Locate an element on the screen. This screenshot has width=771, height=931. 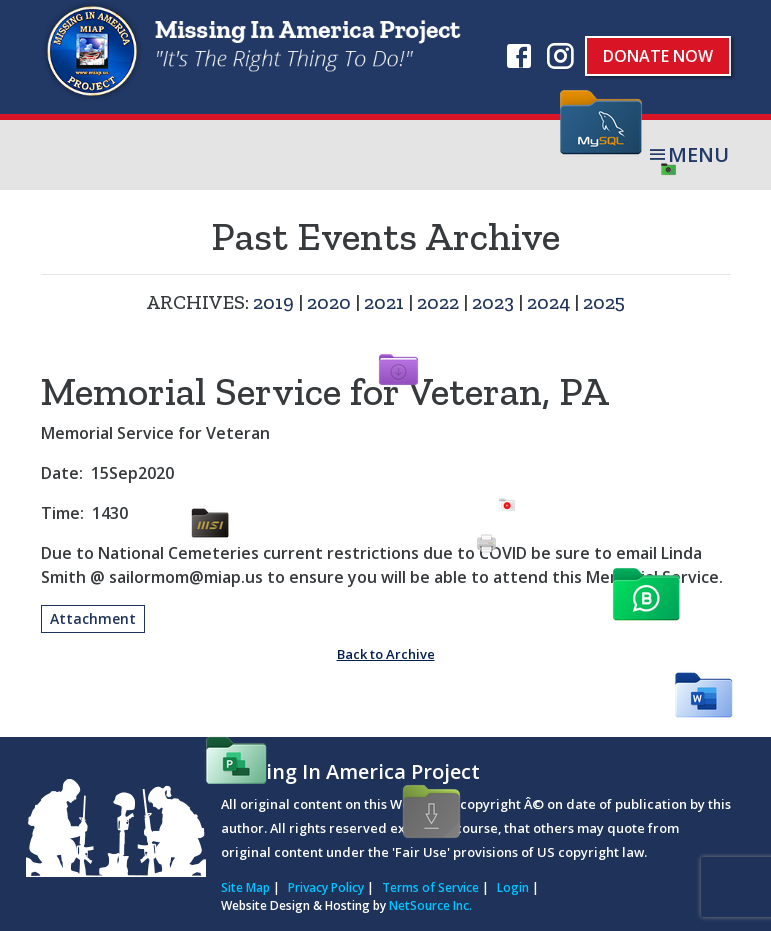
open your downloads folder is located at coordinates (431, 811).